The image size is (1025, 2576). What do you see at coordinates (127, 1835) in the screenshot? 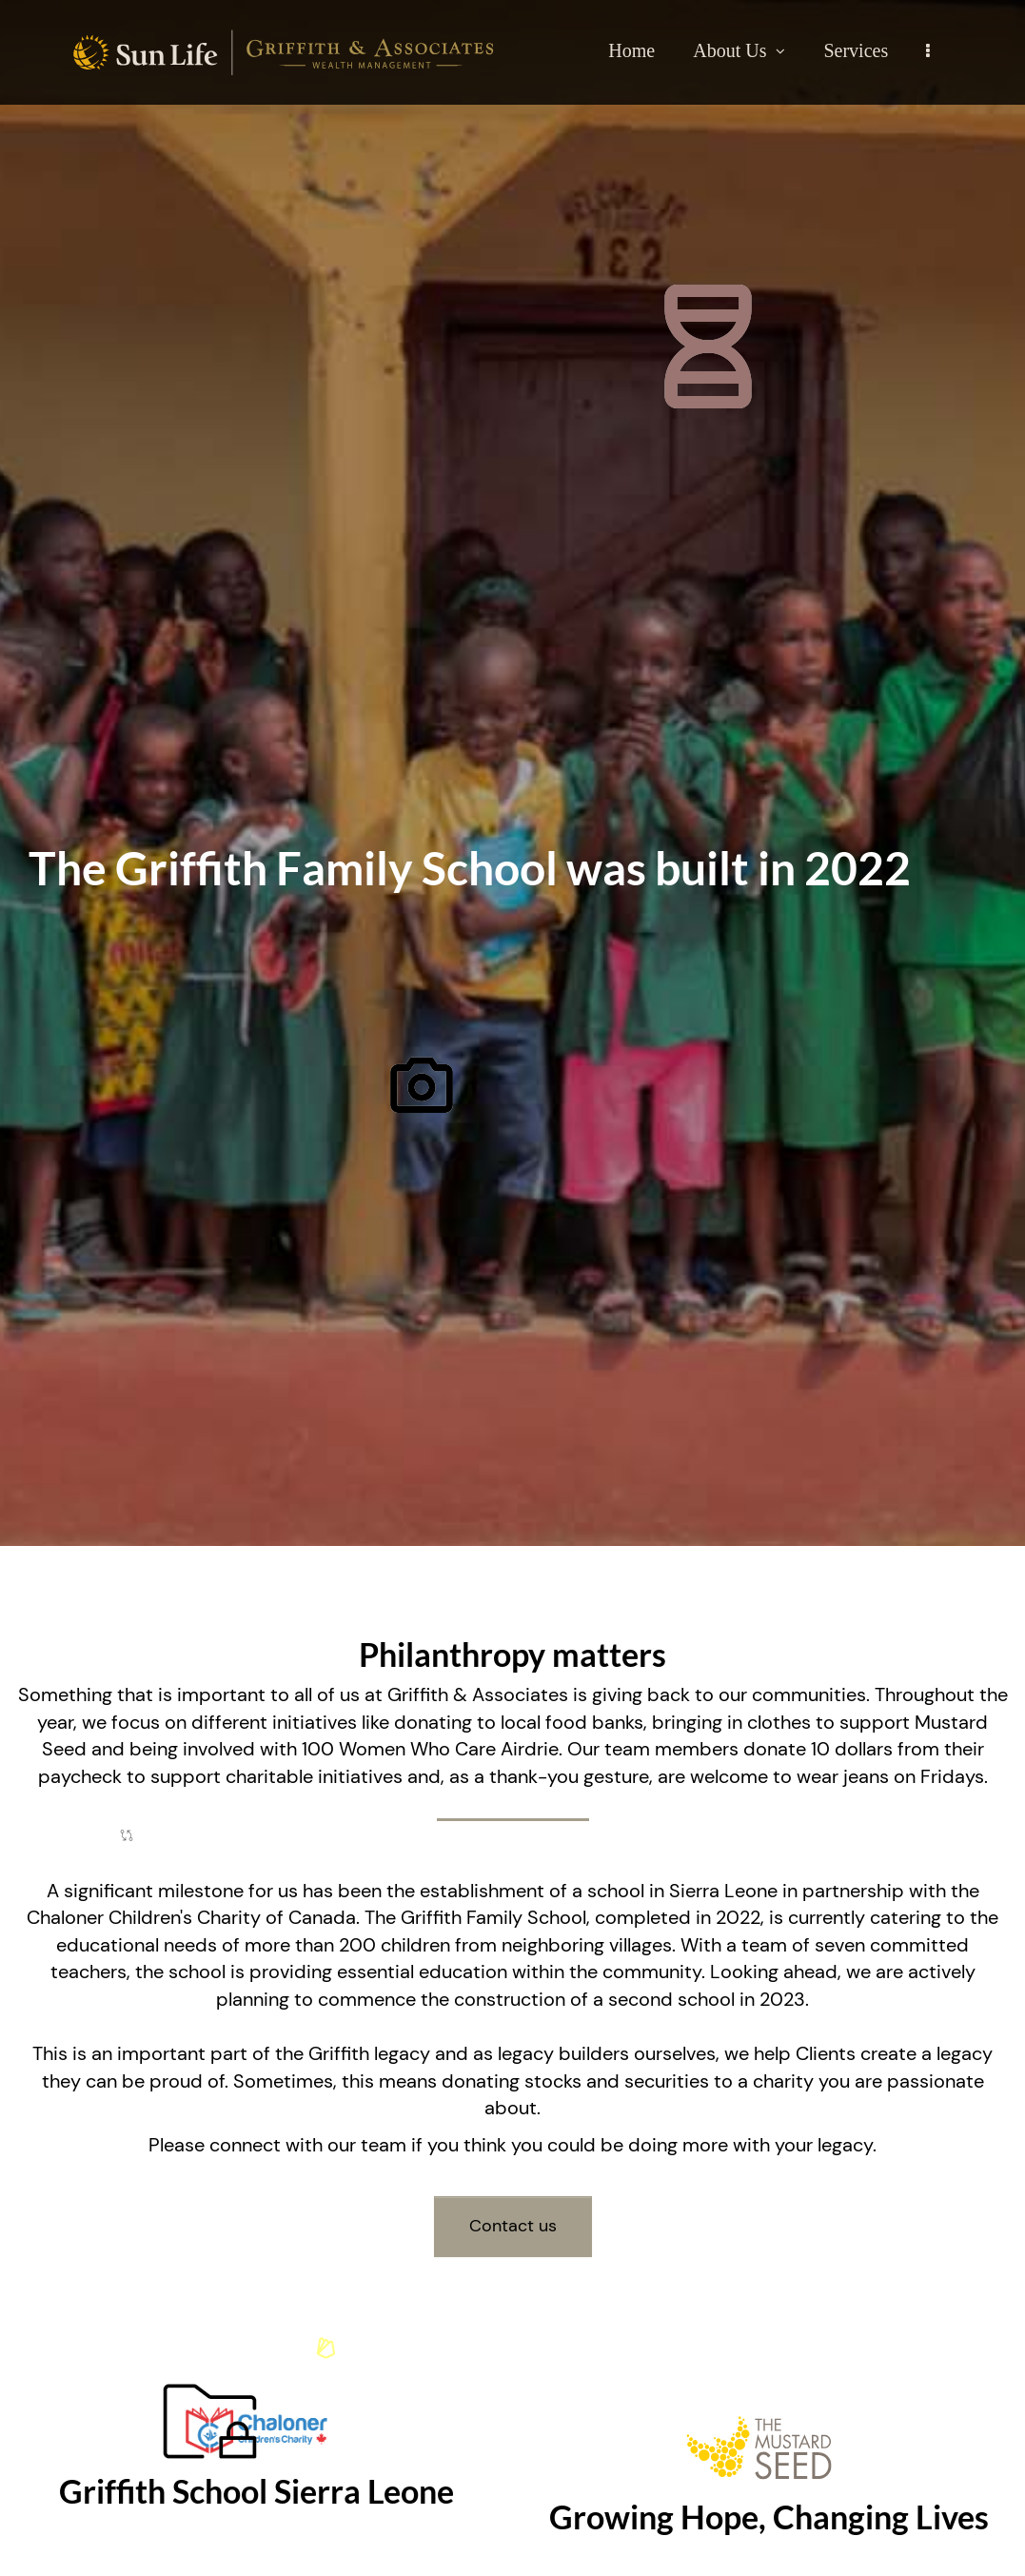
I see `view file differences in version control` at bounding box center [127, 1835].